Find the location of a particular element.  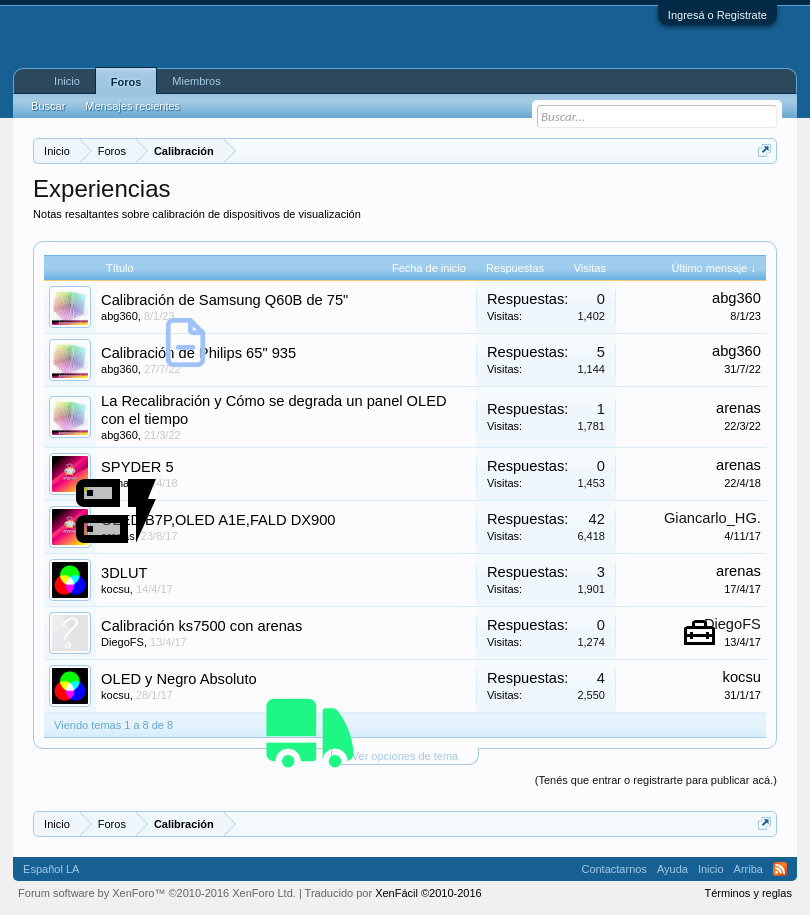

remove a file from the list is located at coordinates (185, 342).